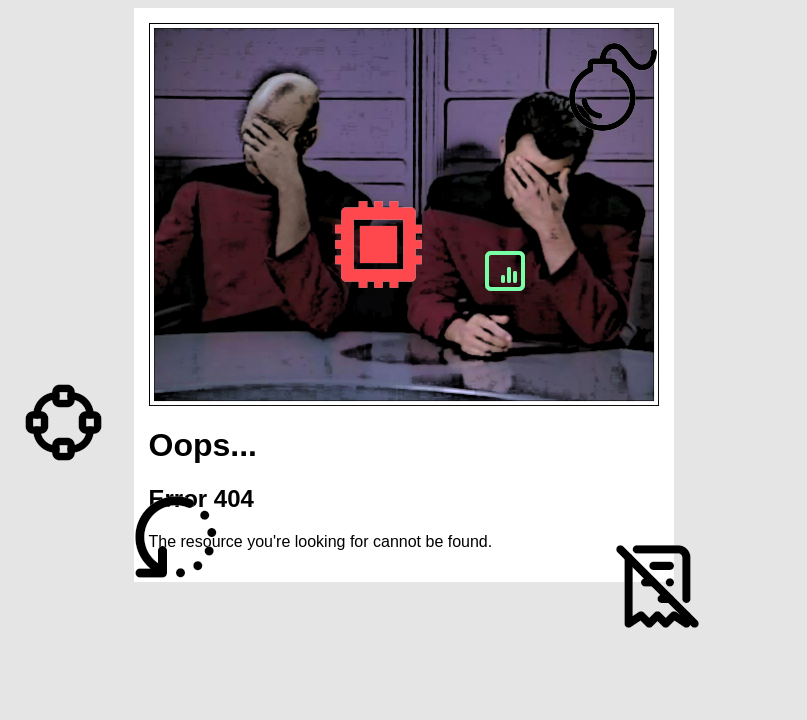 This screenshot has height=720, width=807. Describe the element at coordinates (505, 271) in the screenshot. I see `align content to bottom-right corner` at that location.